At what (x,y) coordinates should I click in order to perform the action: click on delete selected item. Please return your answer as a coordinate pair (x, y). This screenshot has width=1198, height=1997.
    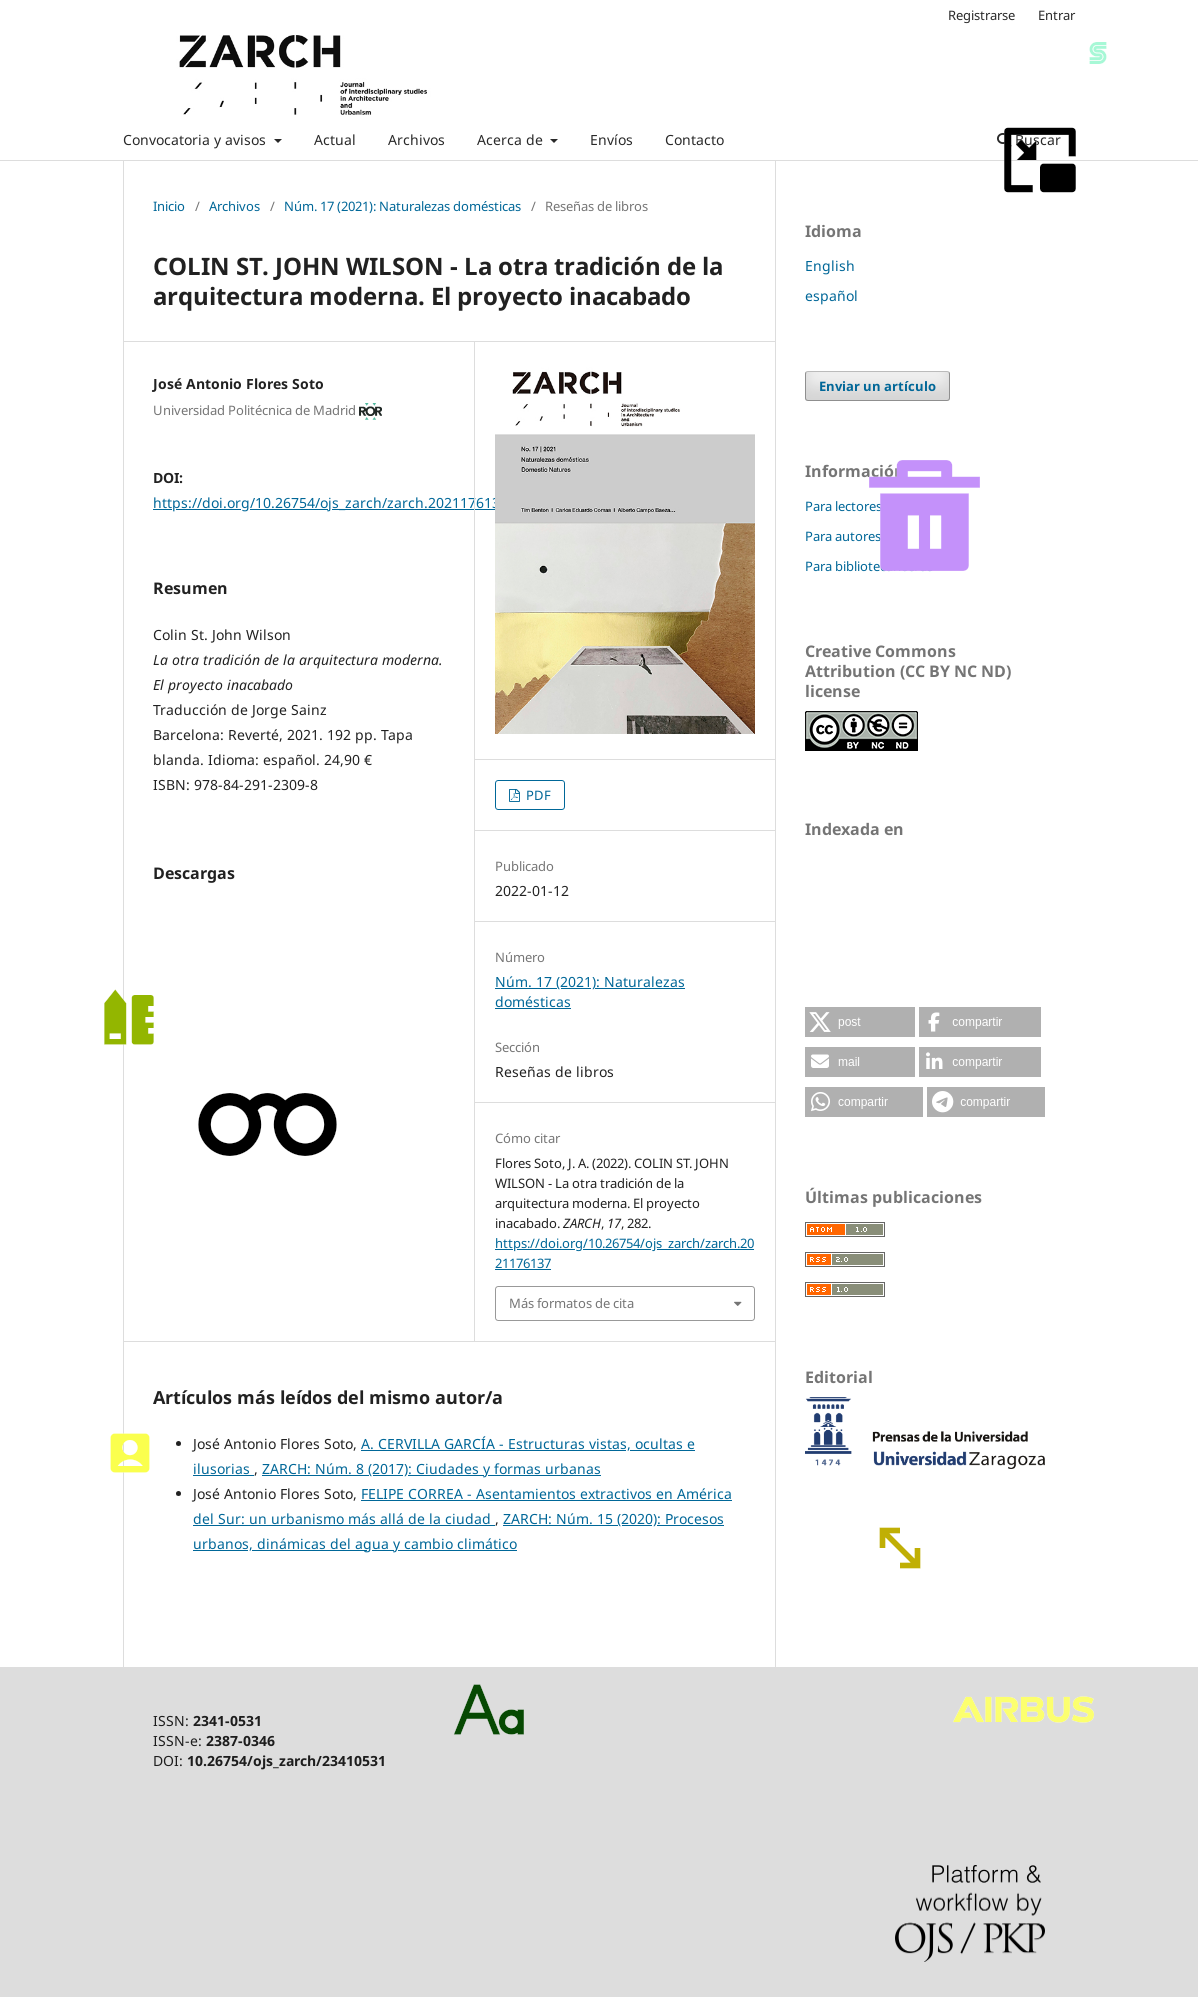
    Looking at the image, I should click on (924, 515).